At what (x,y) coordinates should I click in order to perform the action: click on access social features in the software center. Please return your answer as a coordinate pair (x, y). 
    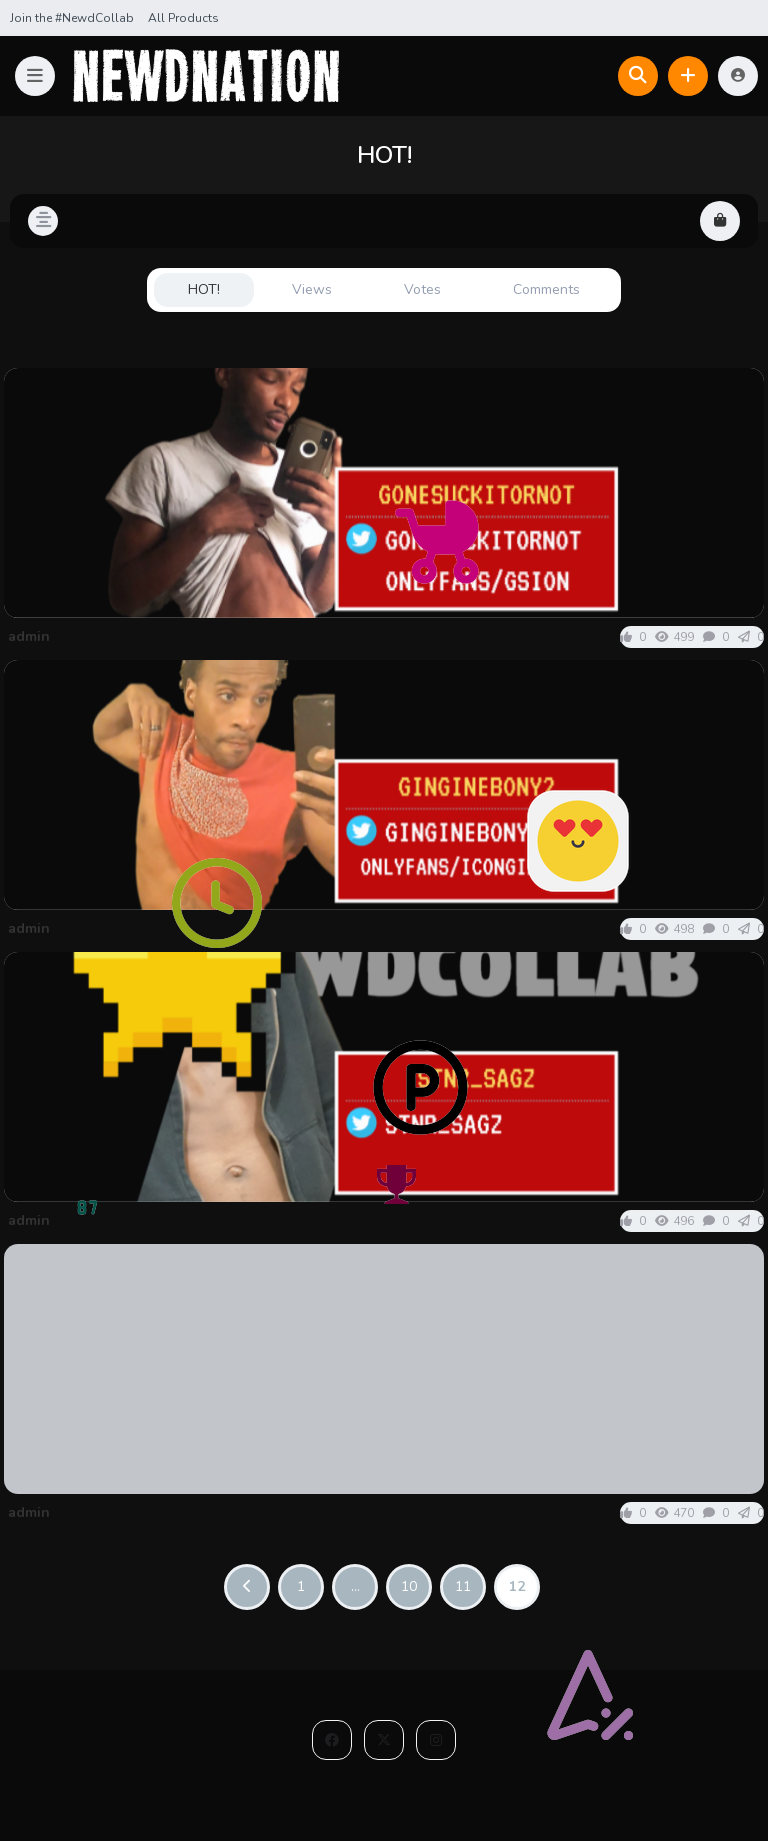
    Looking at the image, I should click on (578, 841).